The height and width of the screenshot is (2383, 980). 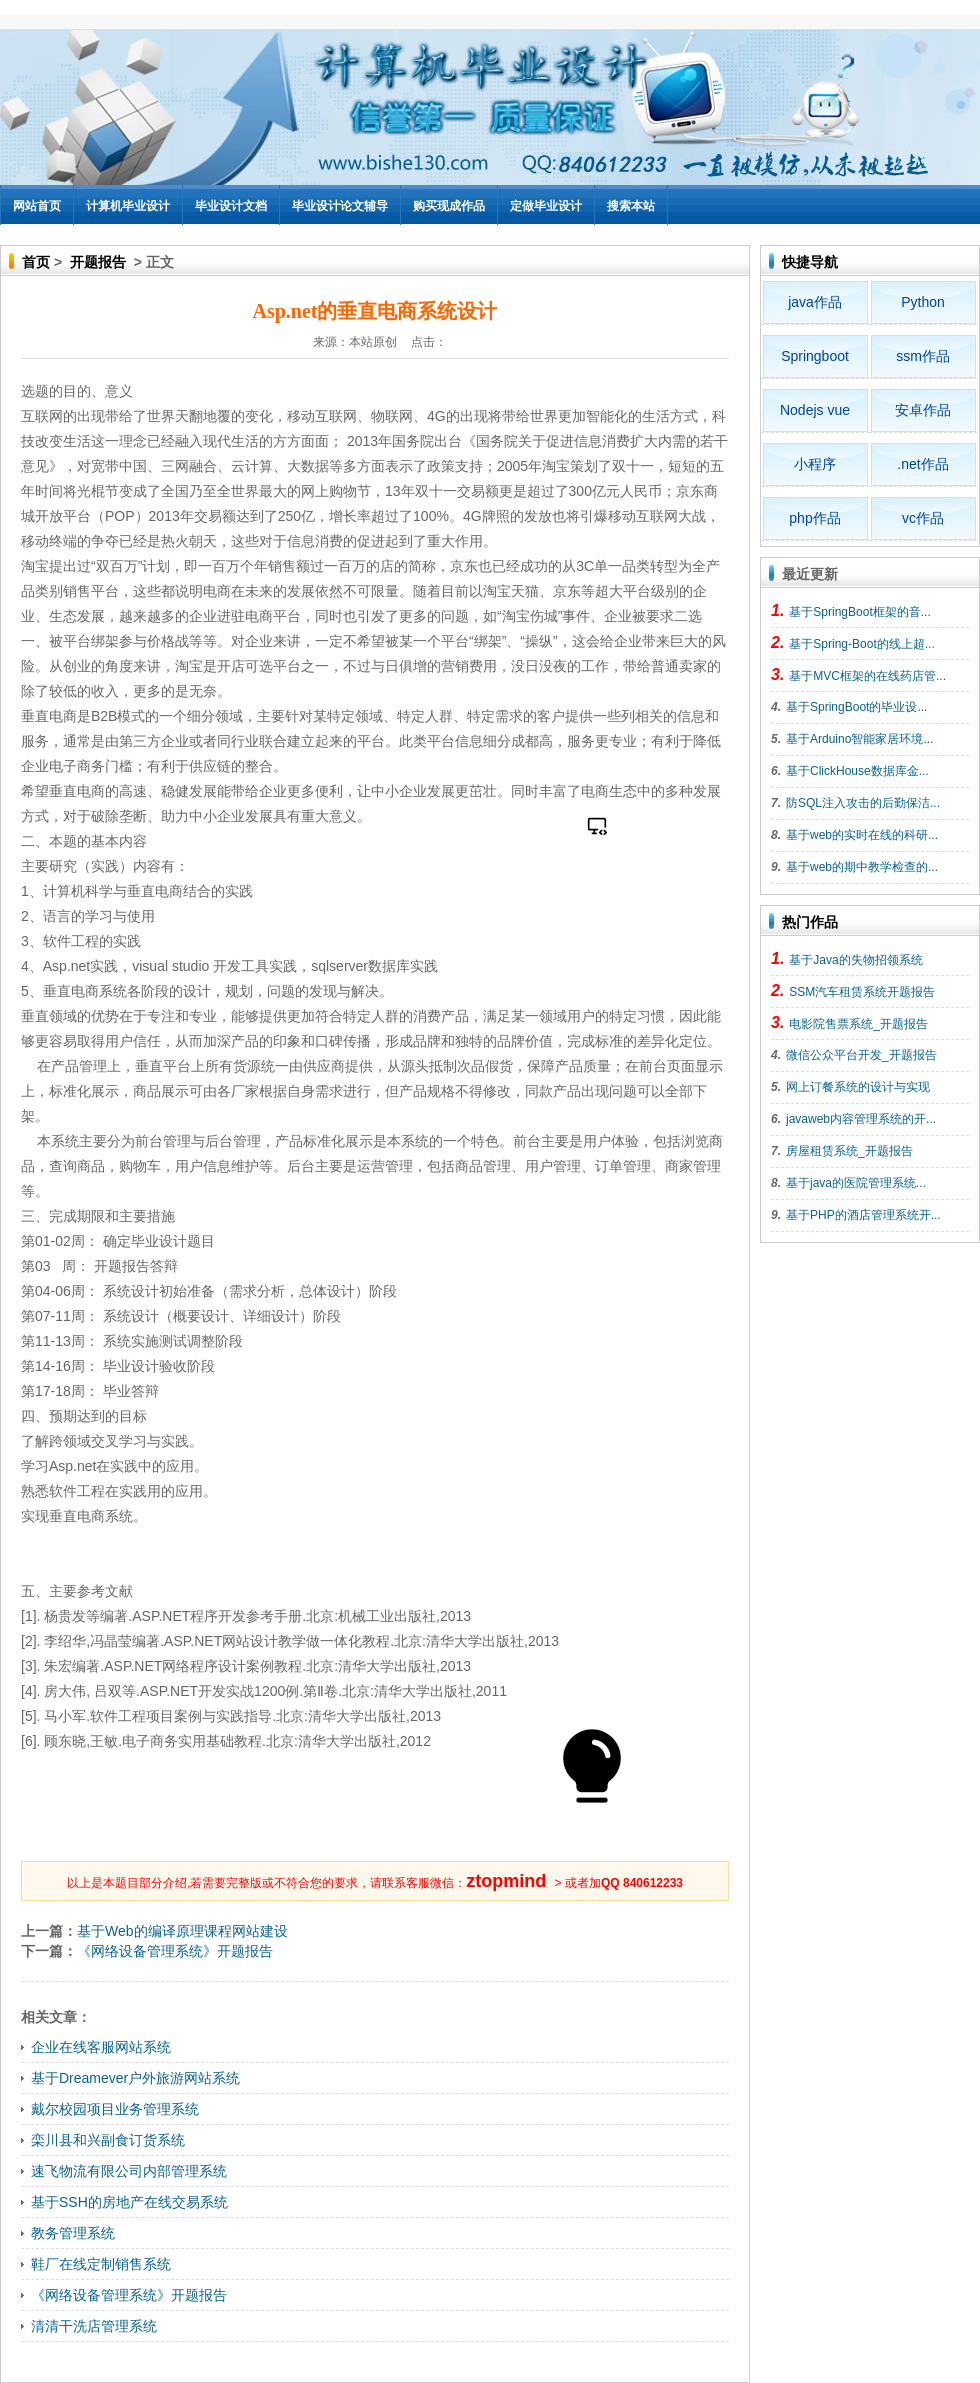 I want to click on view tips or helpful suggestions, so click(x=592, y=1766).